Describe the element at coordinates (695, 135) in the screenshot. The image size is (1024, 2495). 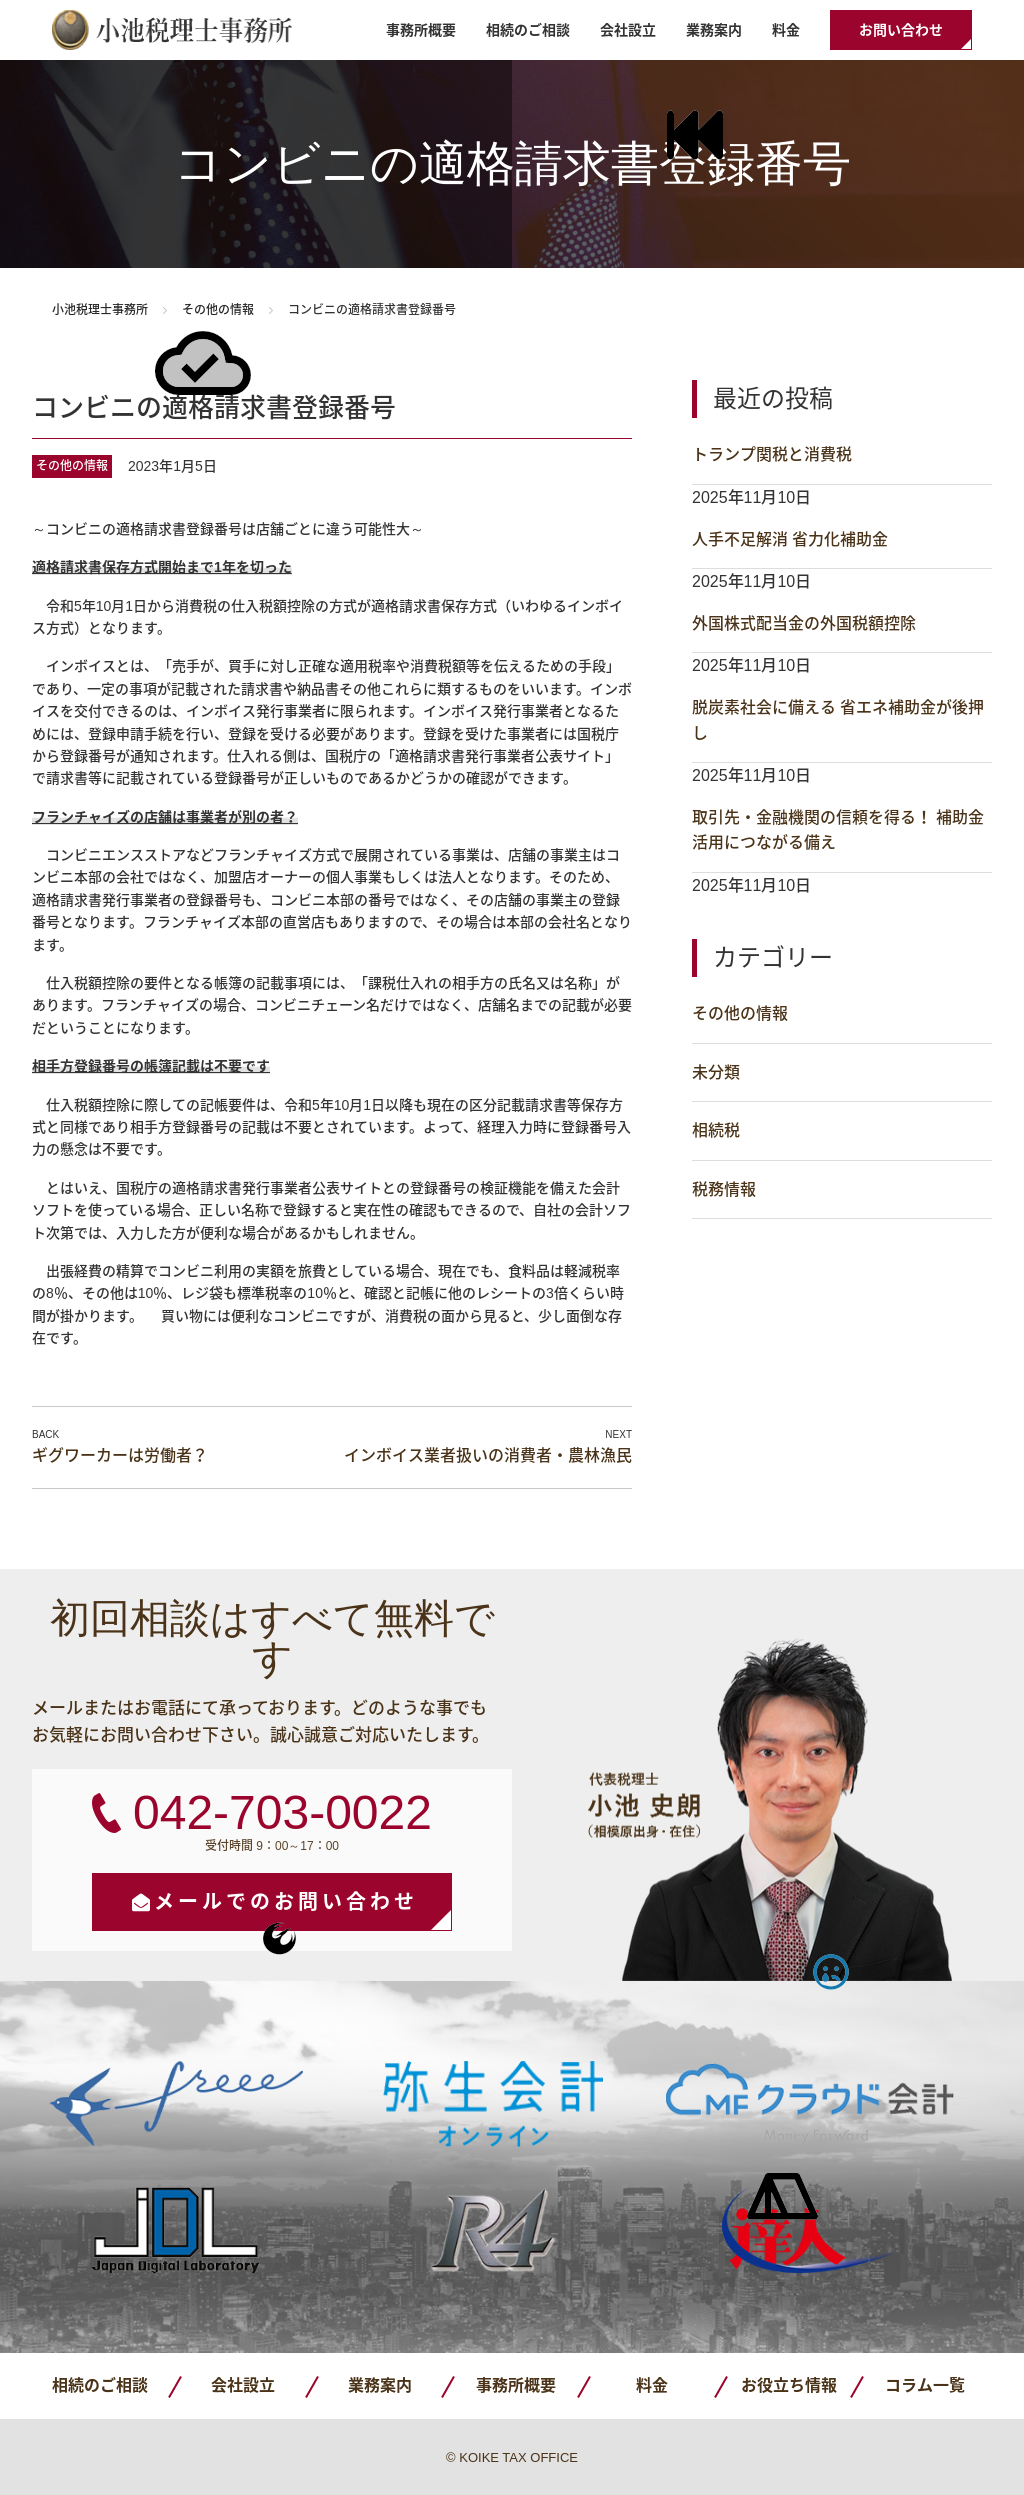
I see `skip to previous track` at that location.